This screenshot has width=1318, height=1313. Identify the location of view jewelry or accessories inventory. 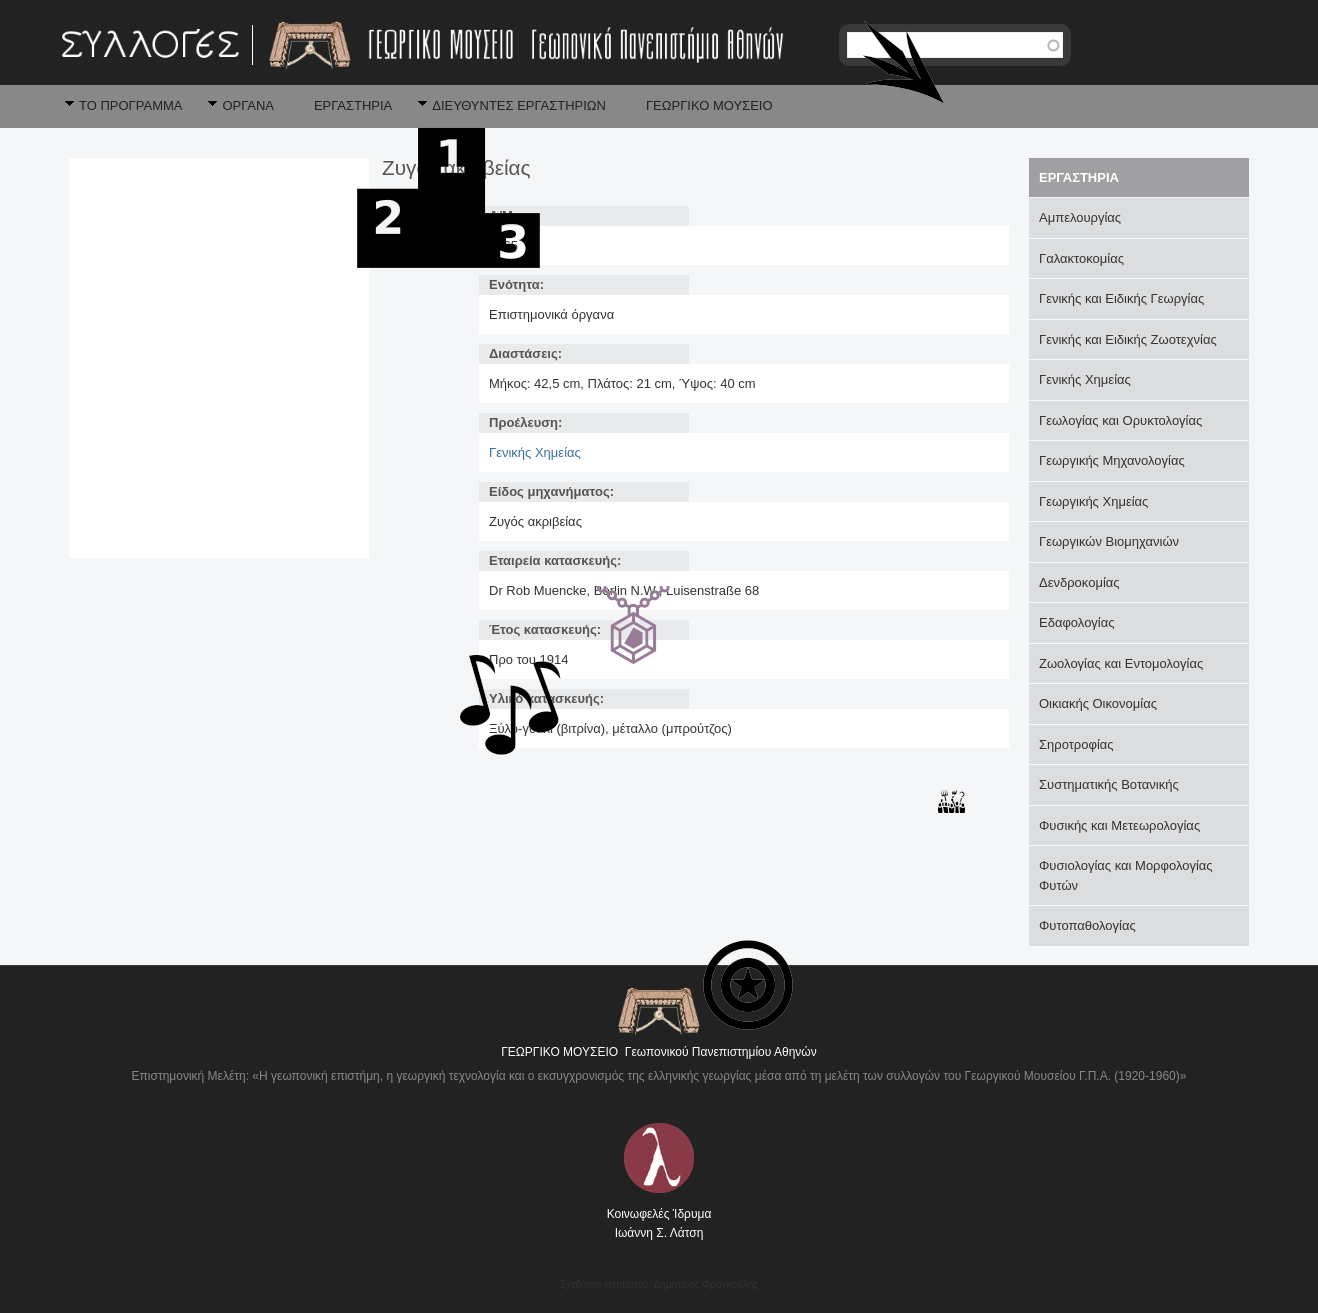
(634, 625).